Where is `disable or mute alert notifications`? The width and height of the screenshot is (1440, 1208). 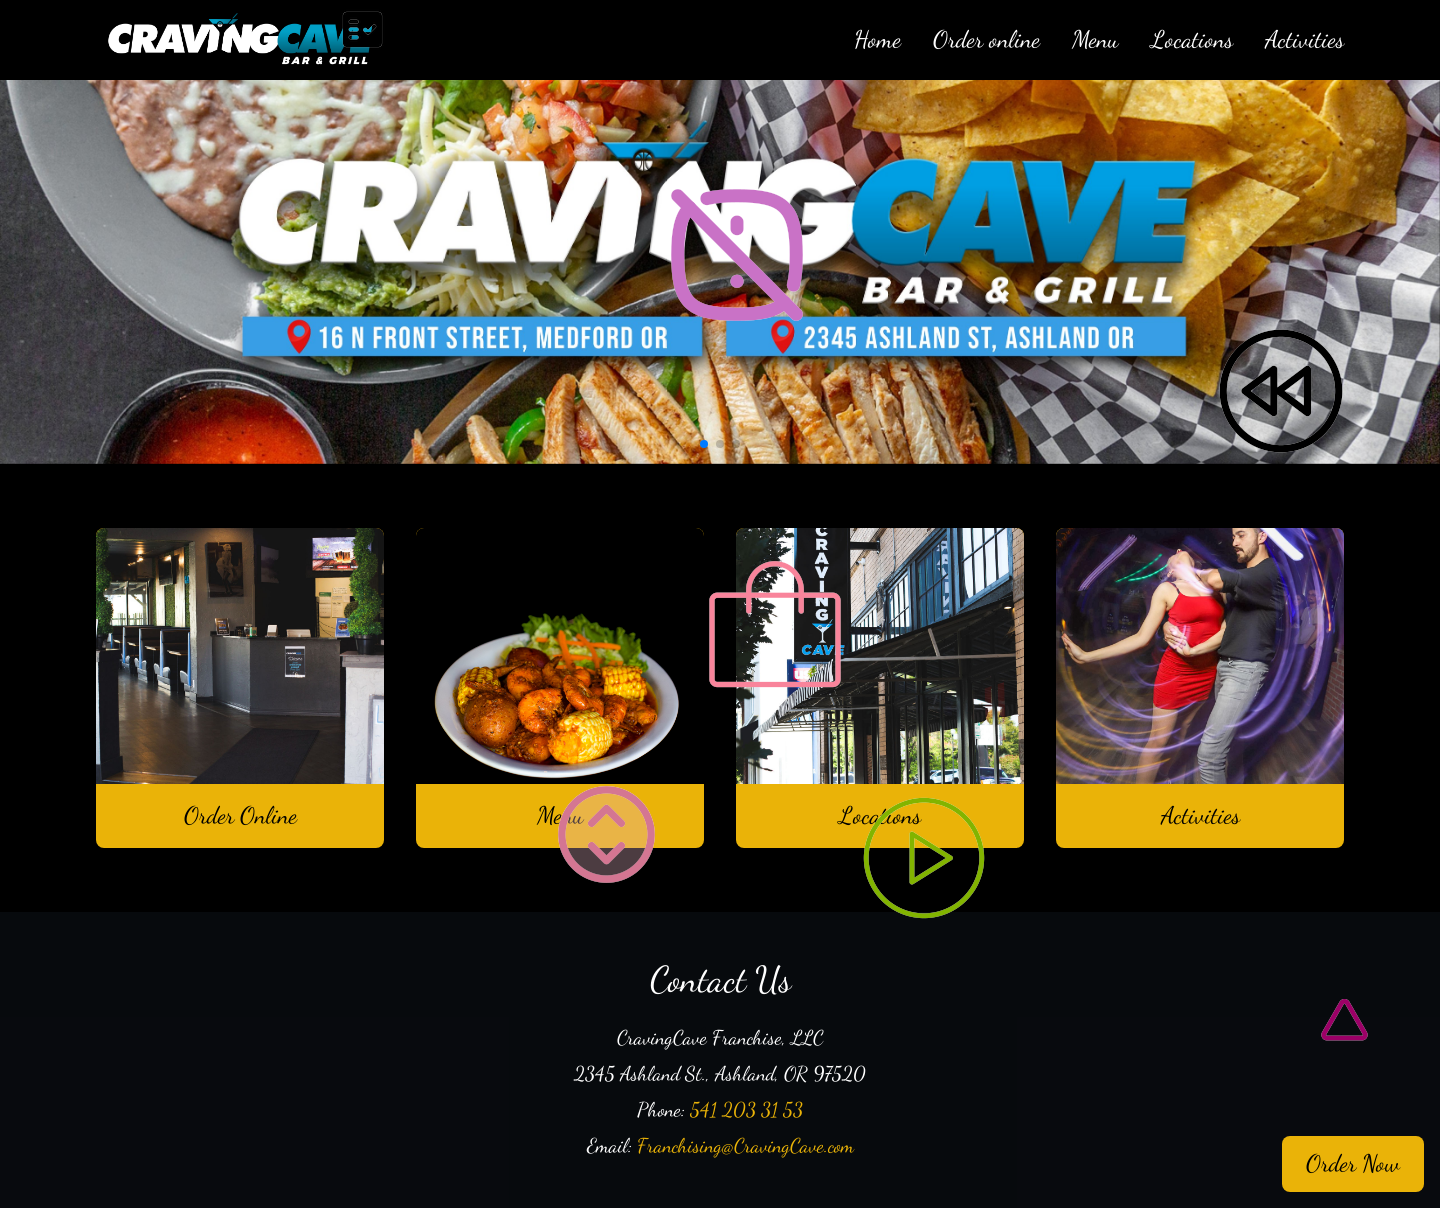
disable or mute alert notifications is located at coordinates (737, 255).